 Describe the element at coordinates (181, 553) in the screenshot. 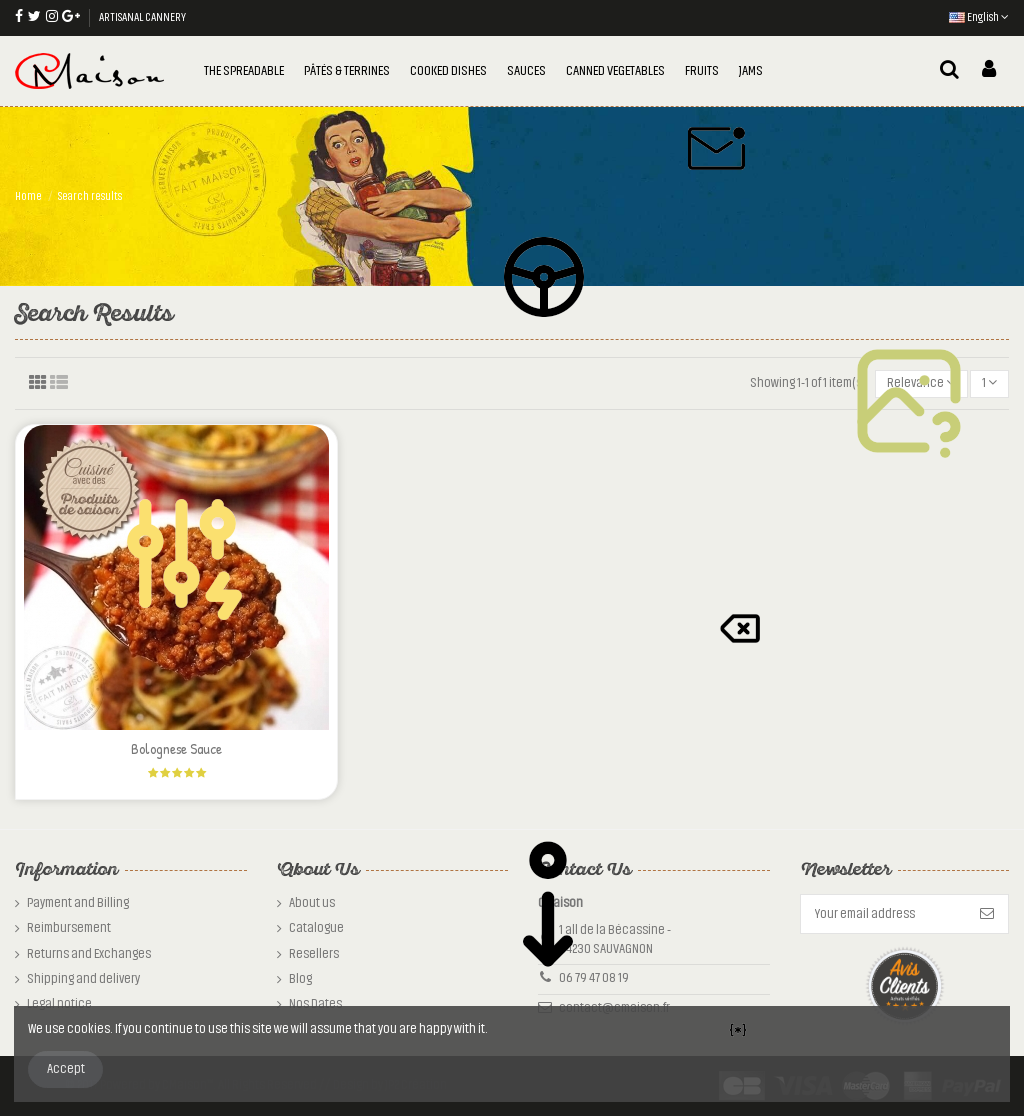

I see `quick settings with power optimization` at that location.